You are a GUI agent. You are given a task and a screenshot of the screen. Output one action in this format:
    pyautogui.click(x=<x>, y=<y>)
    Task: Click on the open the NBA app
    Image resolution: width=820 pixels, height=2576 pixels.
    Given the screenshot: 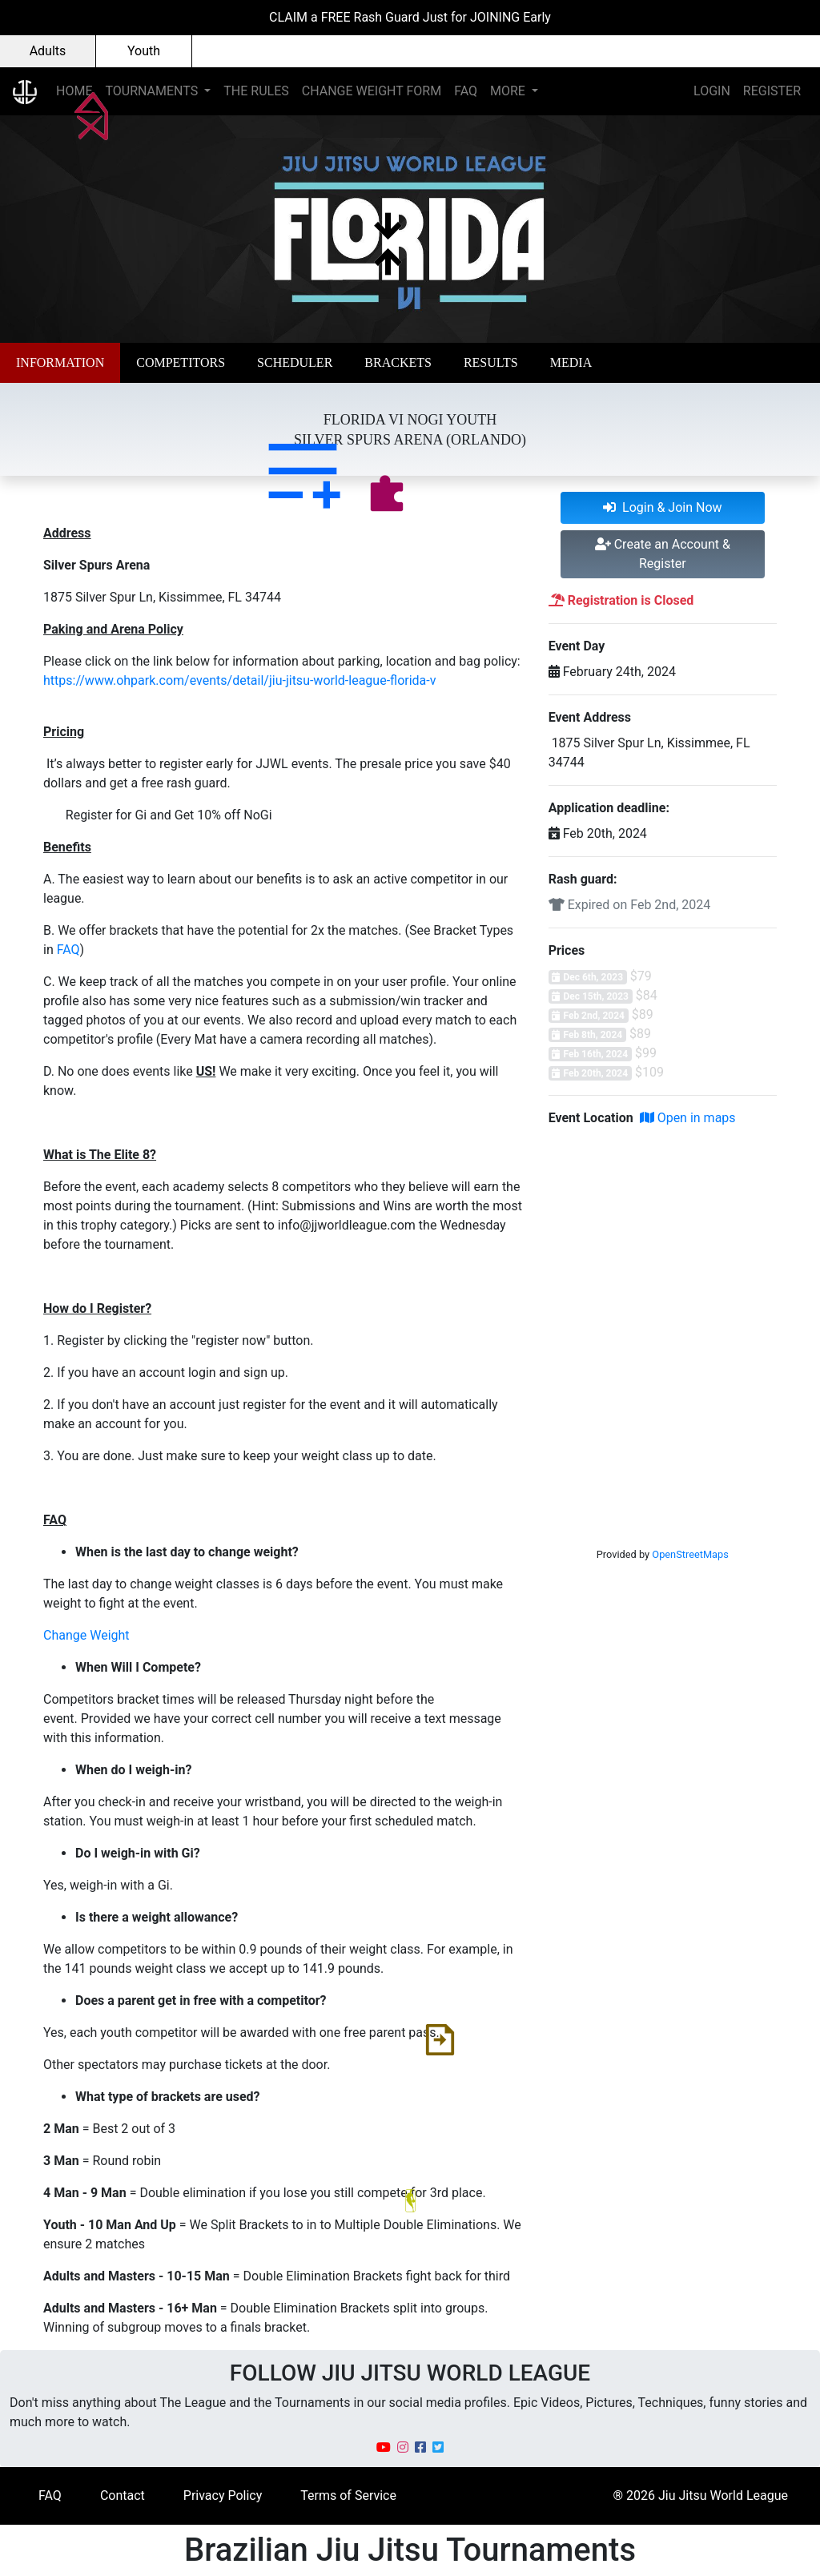 What is the action you would take?
    pyautogui.click(x=410, y=2200)
    